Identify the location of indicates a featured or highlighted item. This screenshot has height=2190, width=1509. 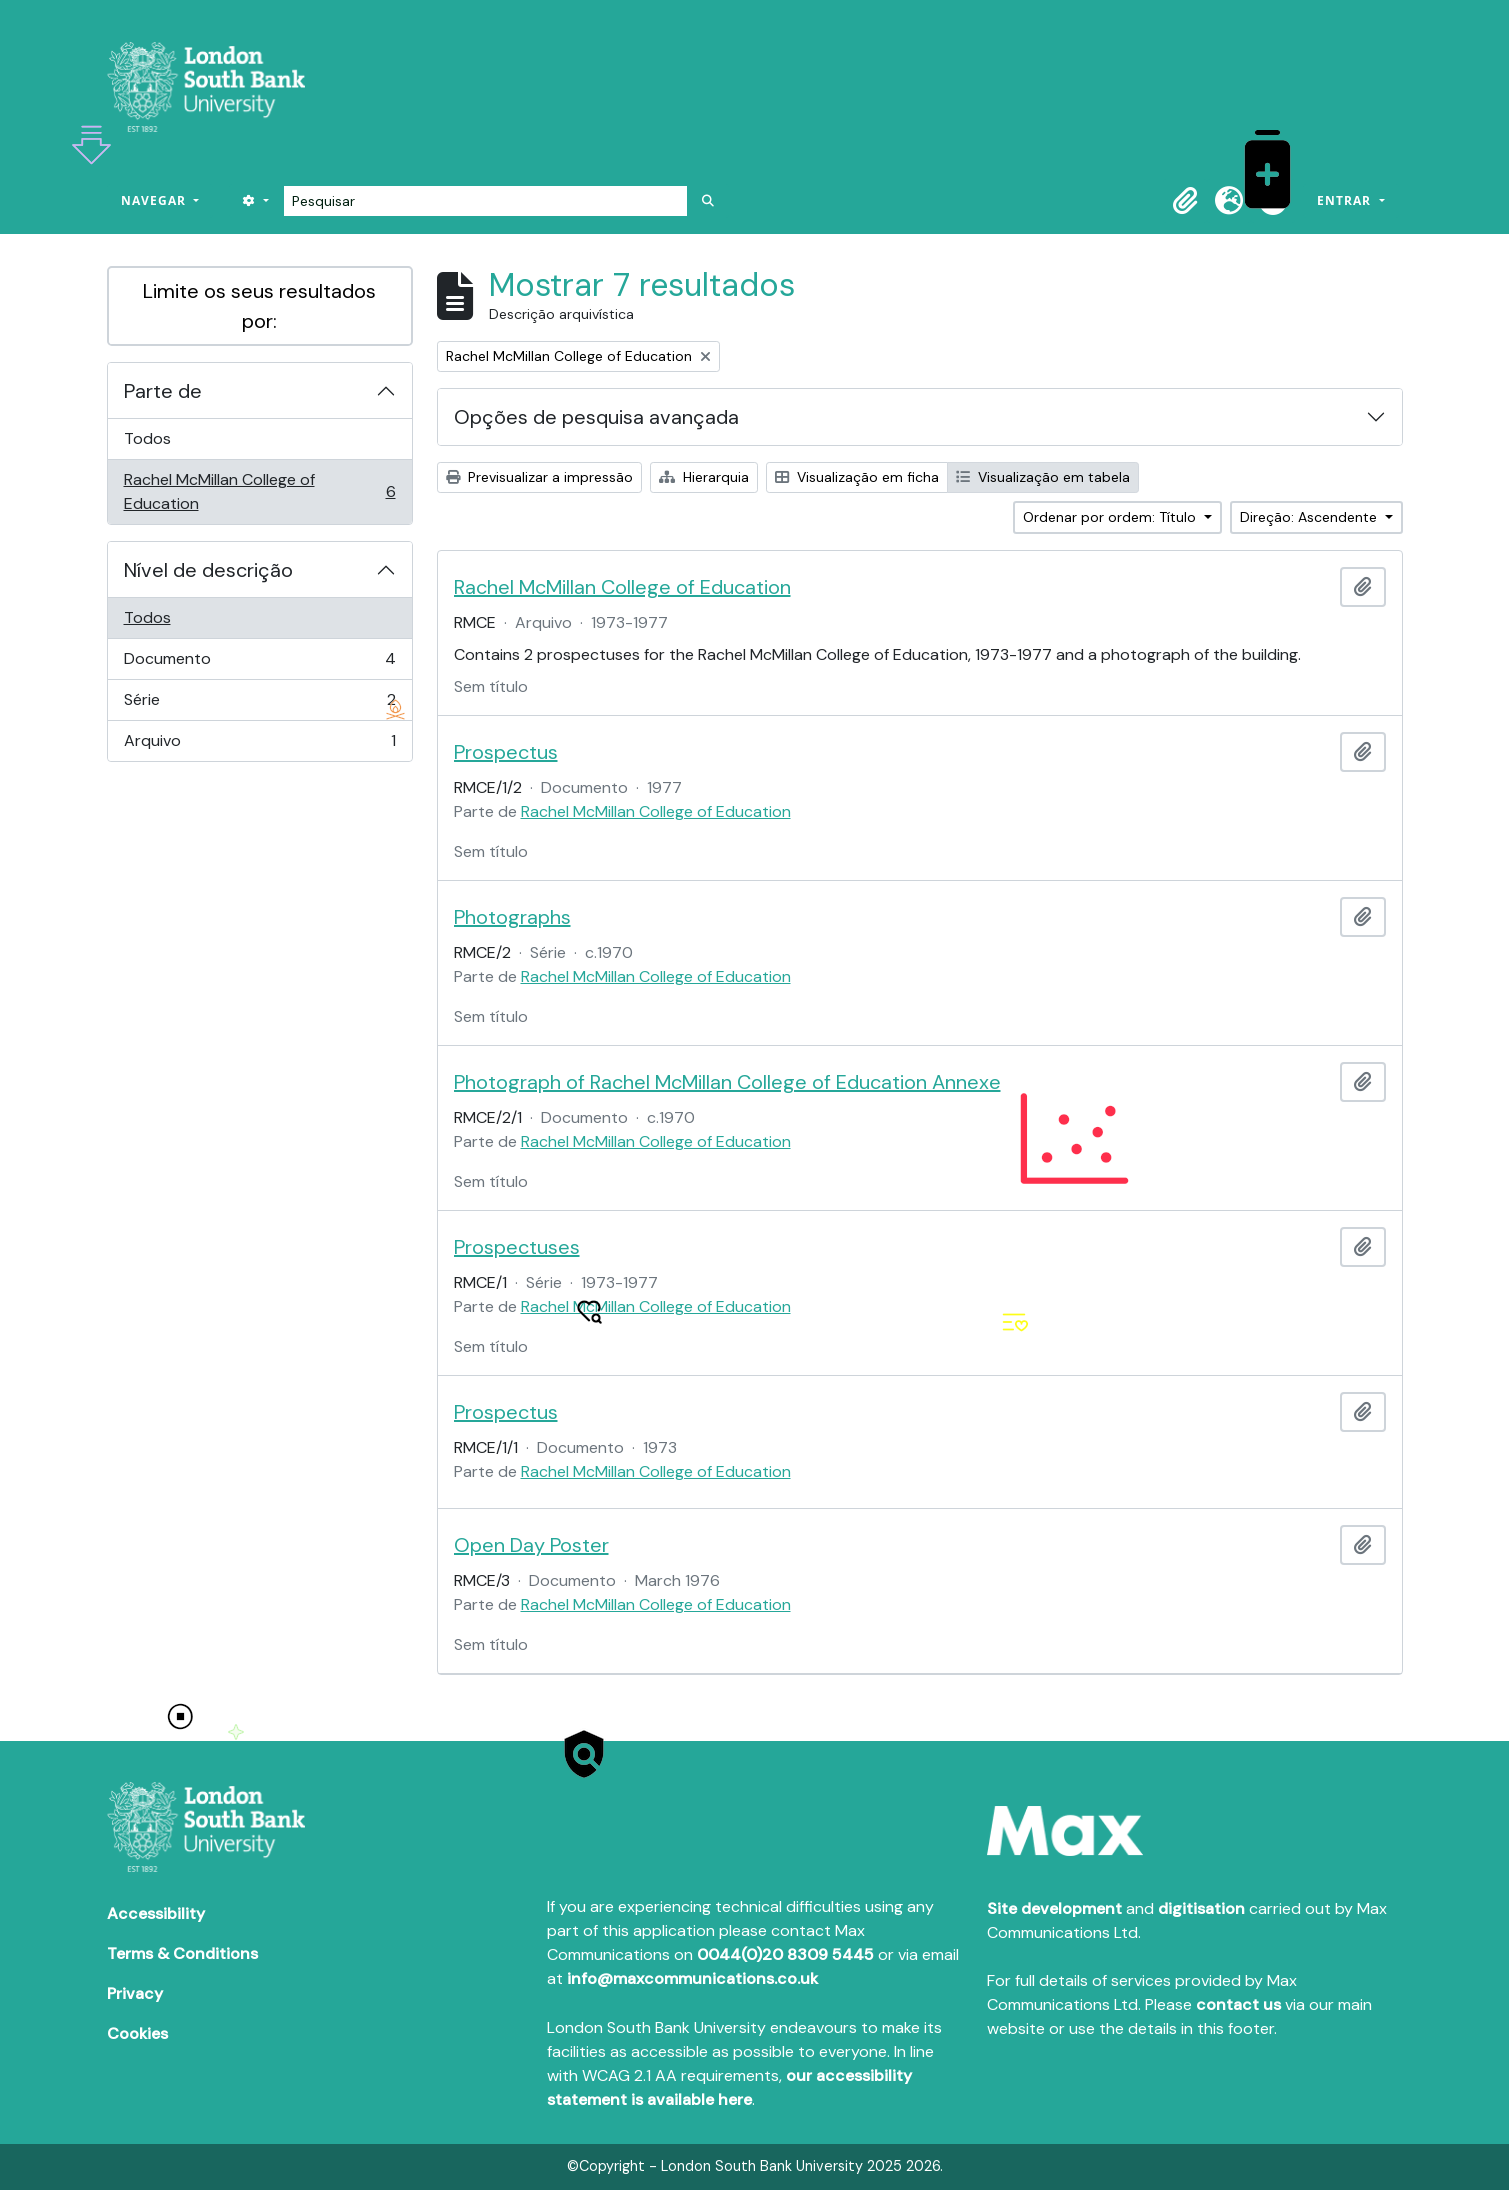
(236, 1732).